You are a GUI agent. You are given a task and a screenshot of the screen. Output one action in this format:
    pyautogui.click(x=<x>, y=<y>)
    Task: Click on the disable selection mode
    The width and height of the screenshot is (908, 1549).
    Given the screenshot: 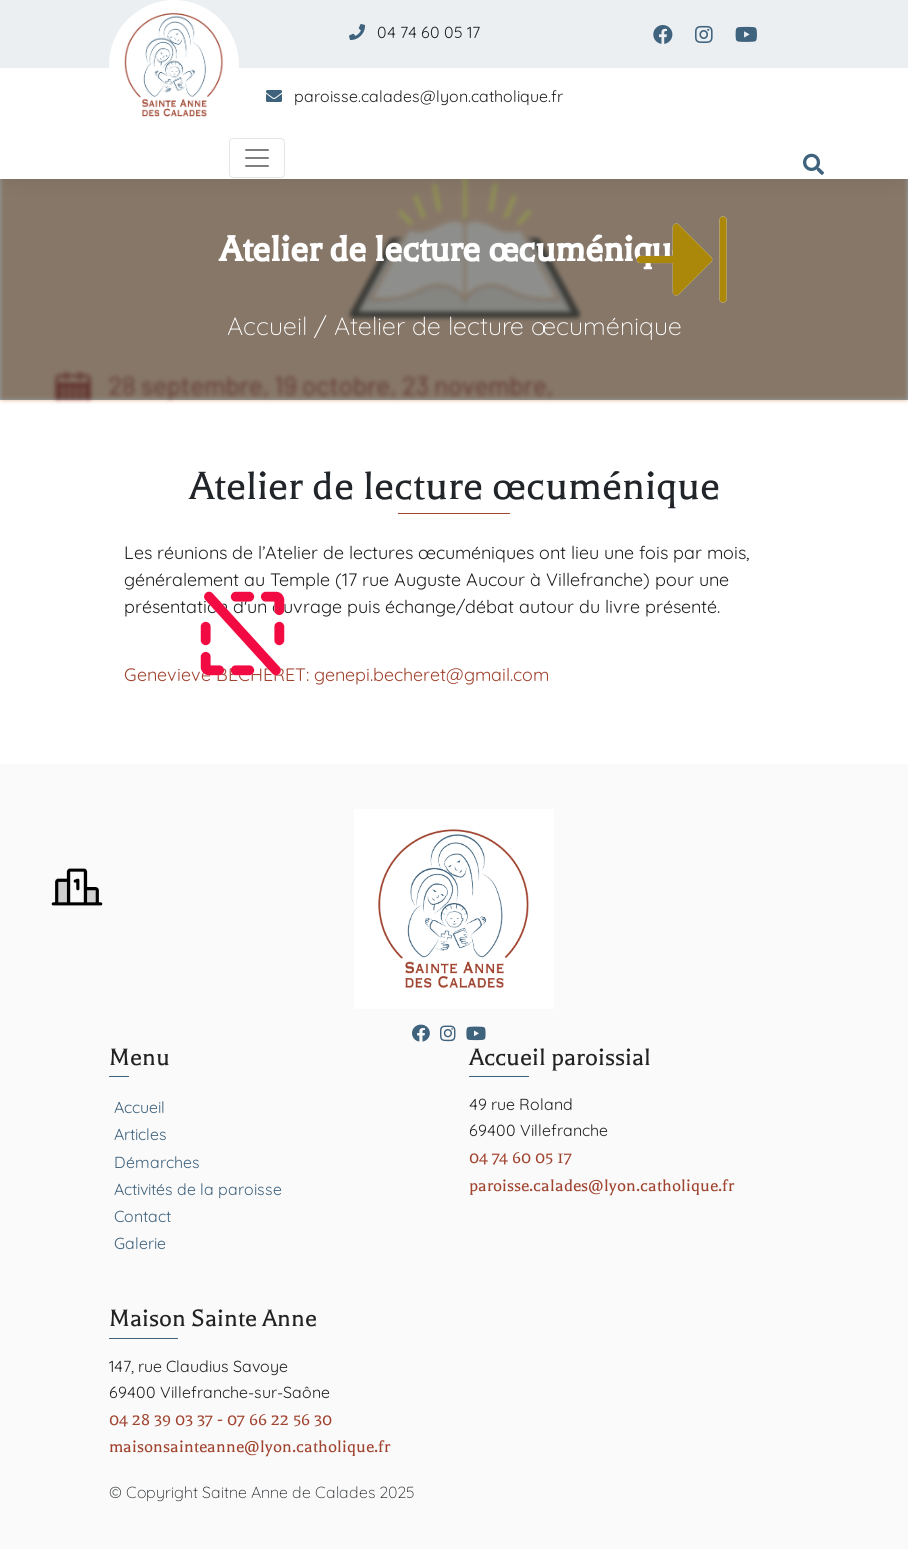 What is the action you would take?
    pyautogui.click(x=242, y=633)
    